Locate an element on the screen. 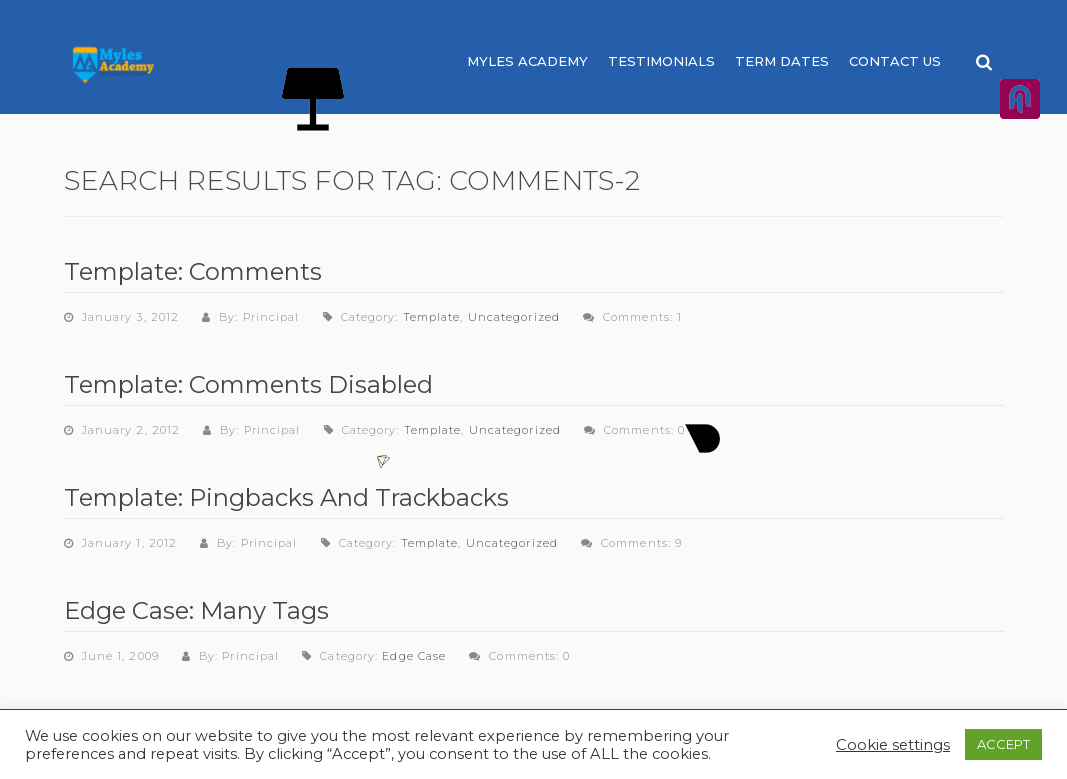 This screenshot has height=779, width=1067. open the Haystack app is located at coordinates (1020, 99).